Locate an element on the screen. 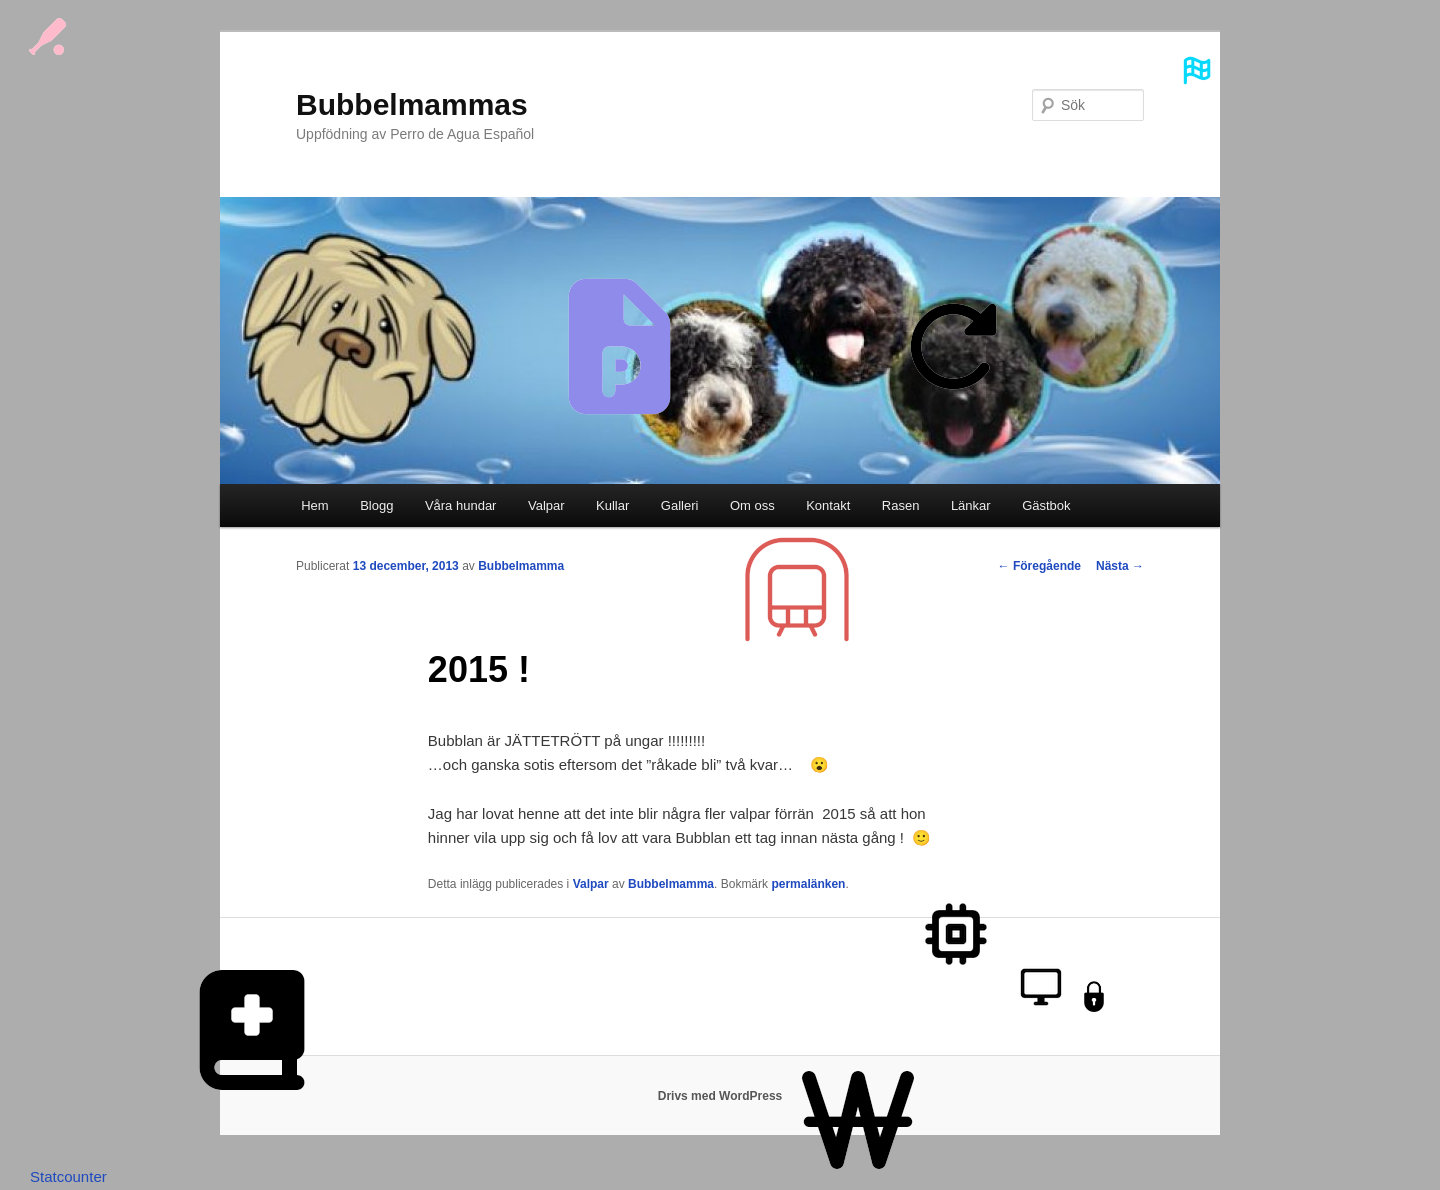 Image resolution: width=1440 pixels, height=1190 pixels. access medical records or health information is located at coordinates (252, 1030).